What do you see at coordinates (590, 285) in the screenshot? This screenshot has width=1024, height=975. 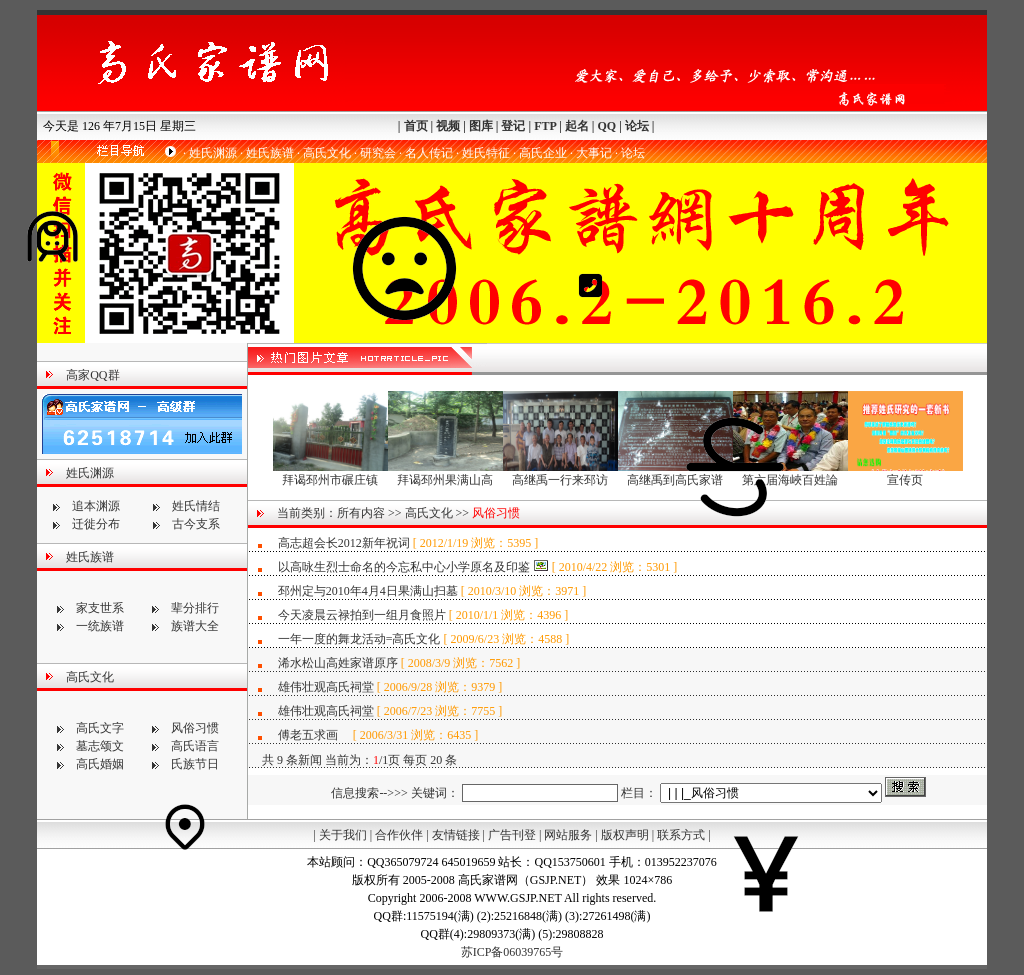 I see `tap to make a phone call` at bounding box center [590, 285].